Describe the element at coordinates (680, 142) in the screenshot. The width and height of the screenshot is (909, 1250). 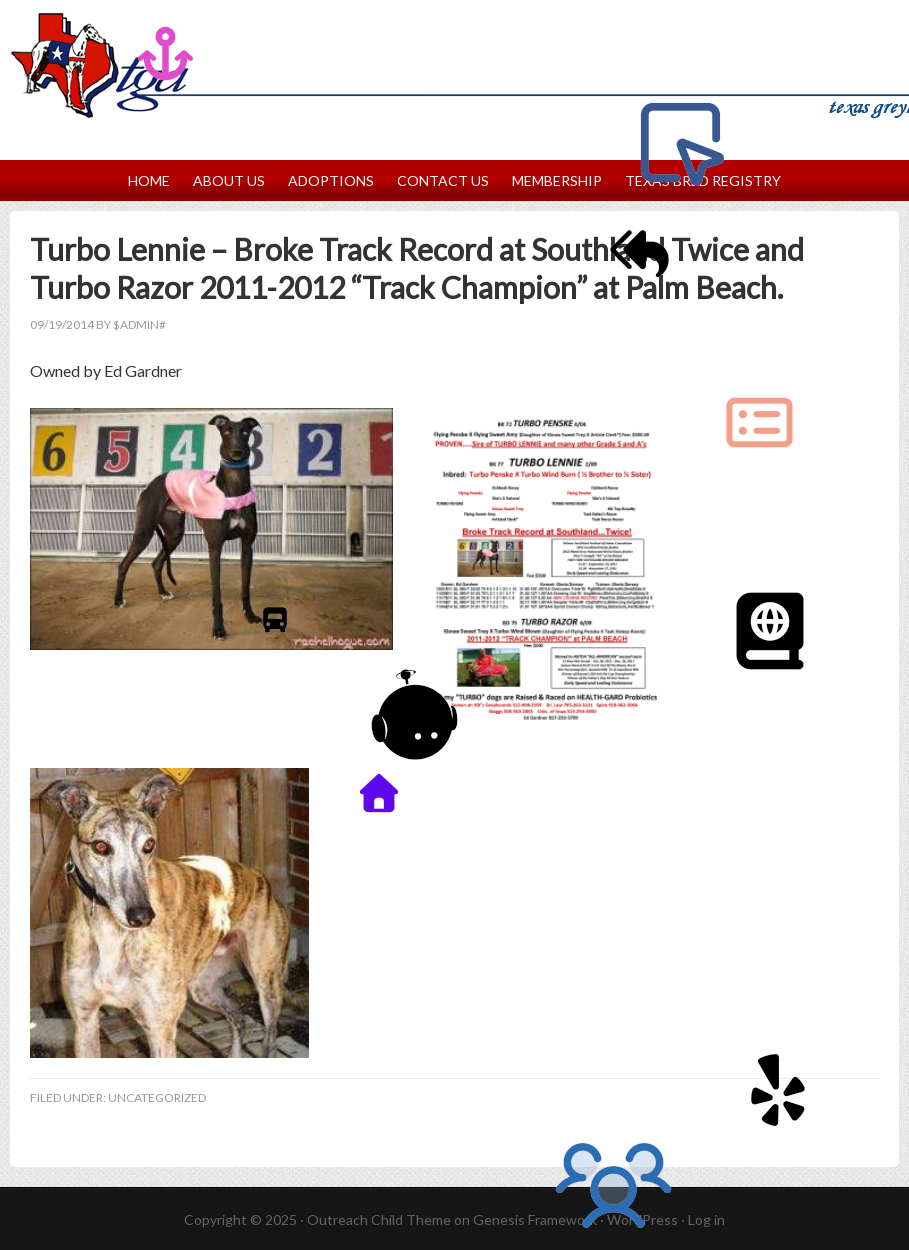
I see `select or interact with an element` at that location.